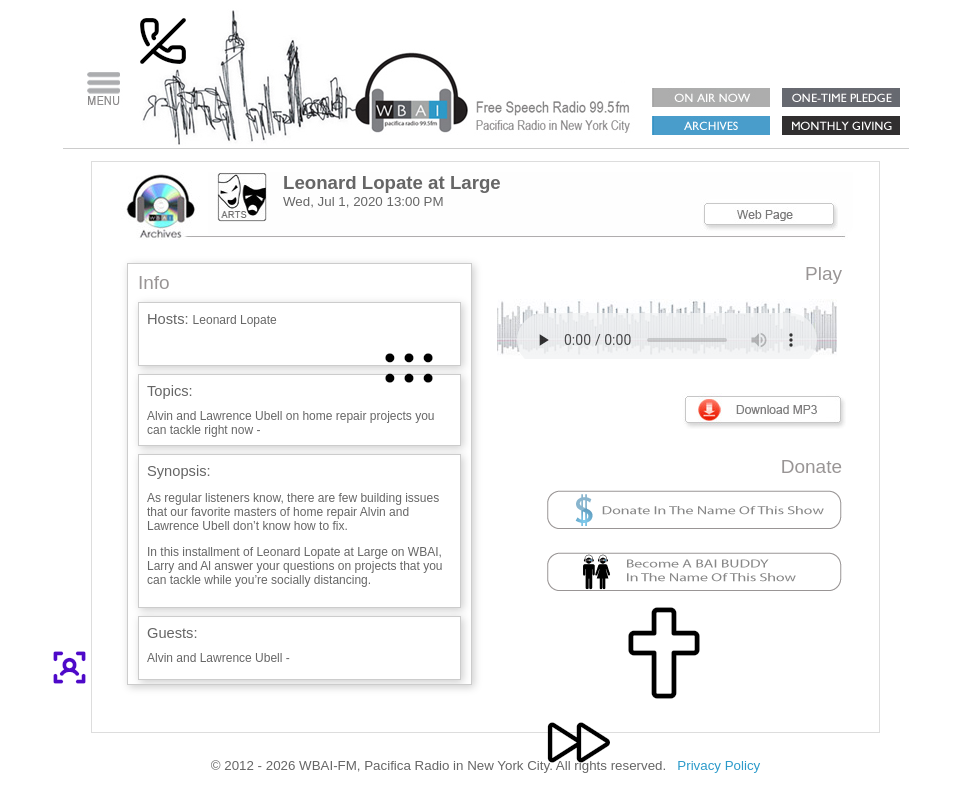 This screenshot has width=971, height=786. Describe the element at coordinates (409, 368) in the screenshot. I see `drag to reorder or rearrange items` at that location.